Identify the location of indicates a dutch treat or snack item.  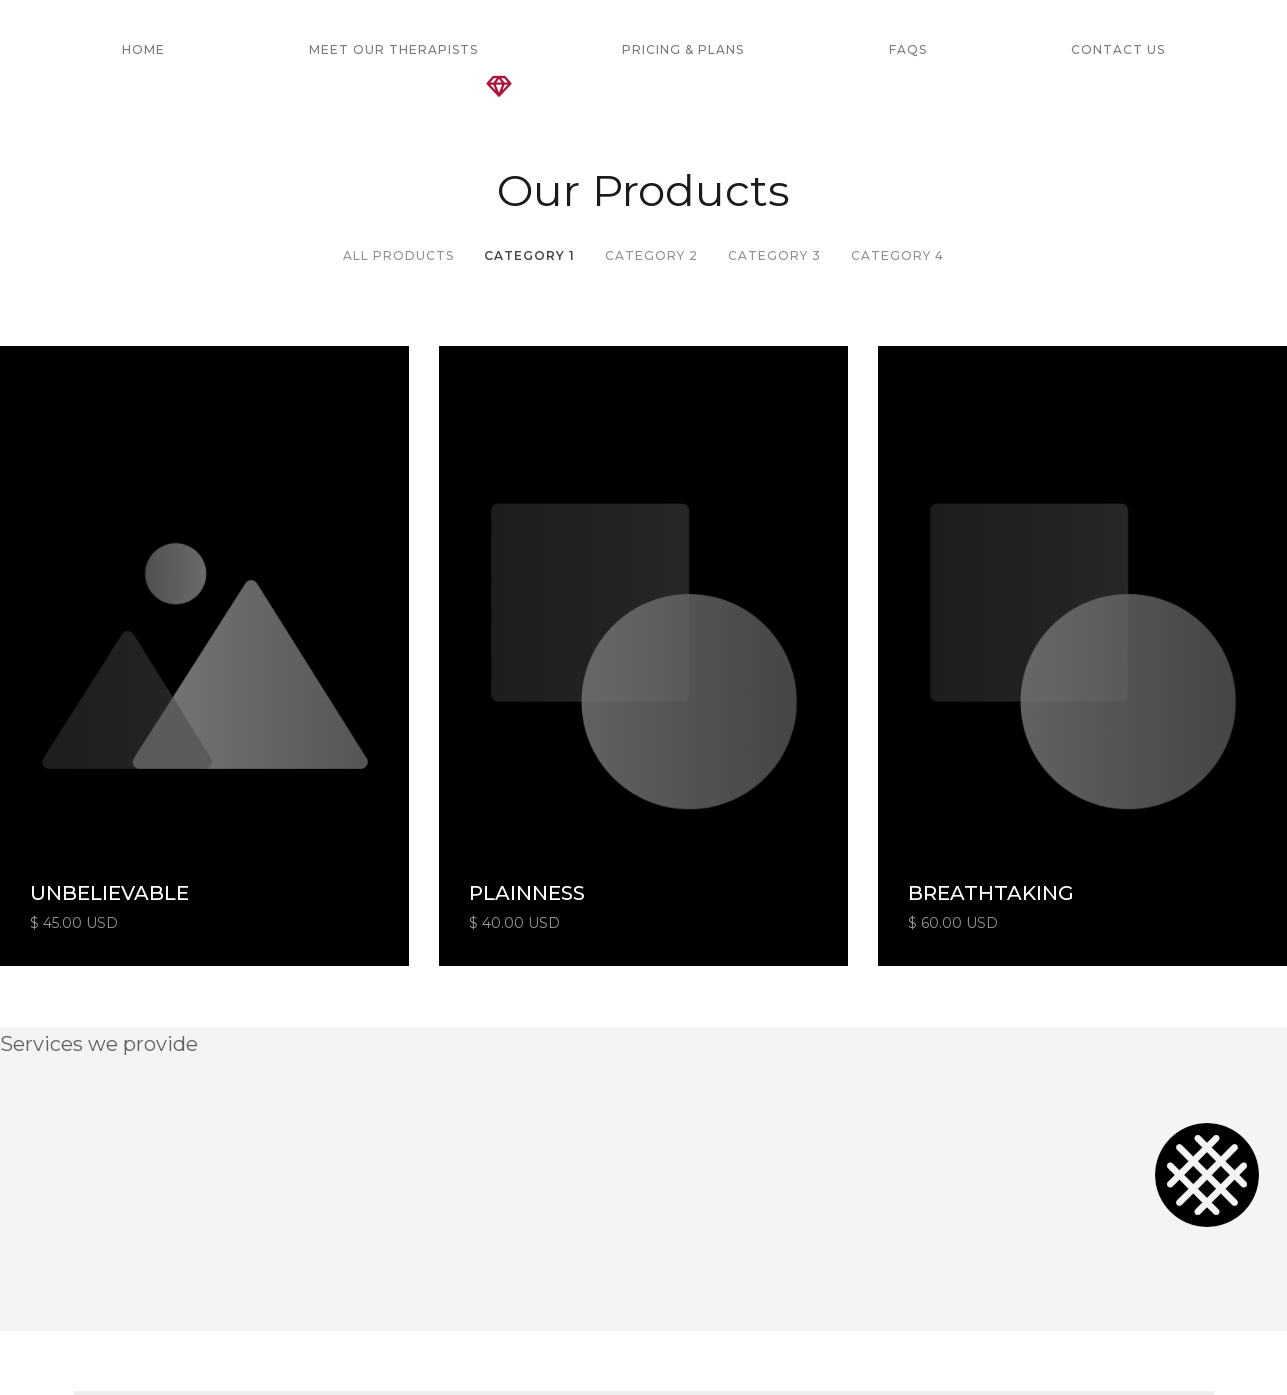
(1207, 1175).